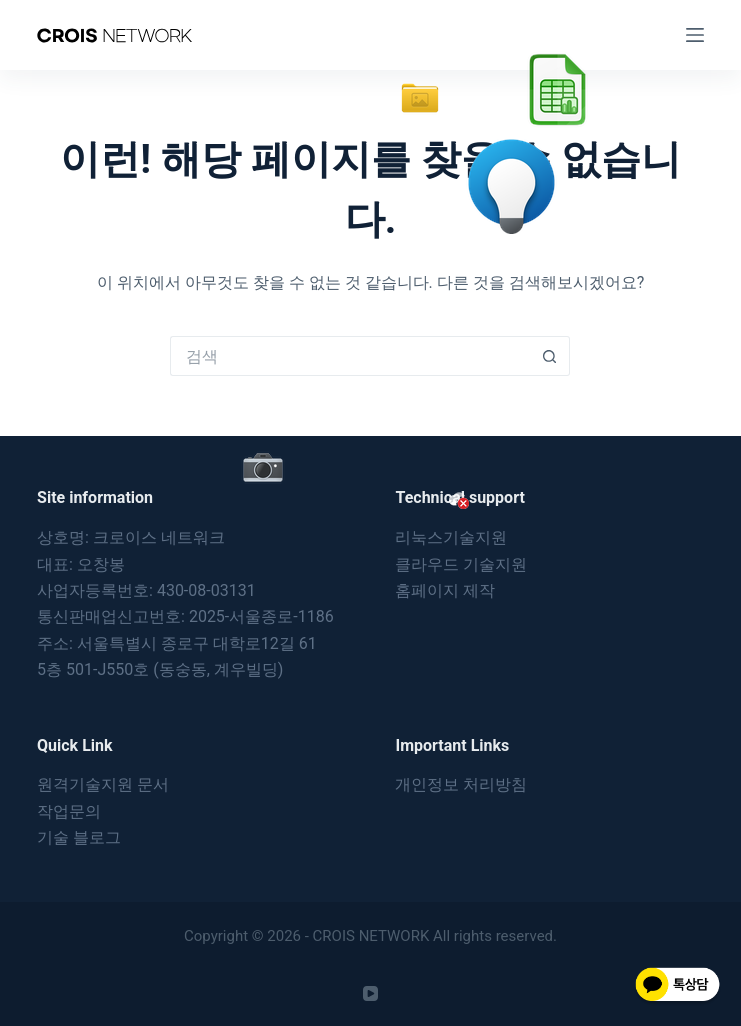 The image size is (741, 1026). I want to click on open camera app, so click(263, 467).